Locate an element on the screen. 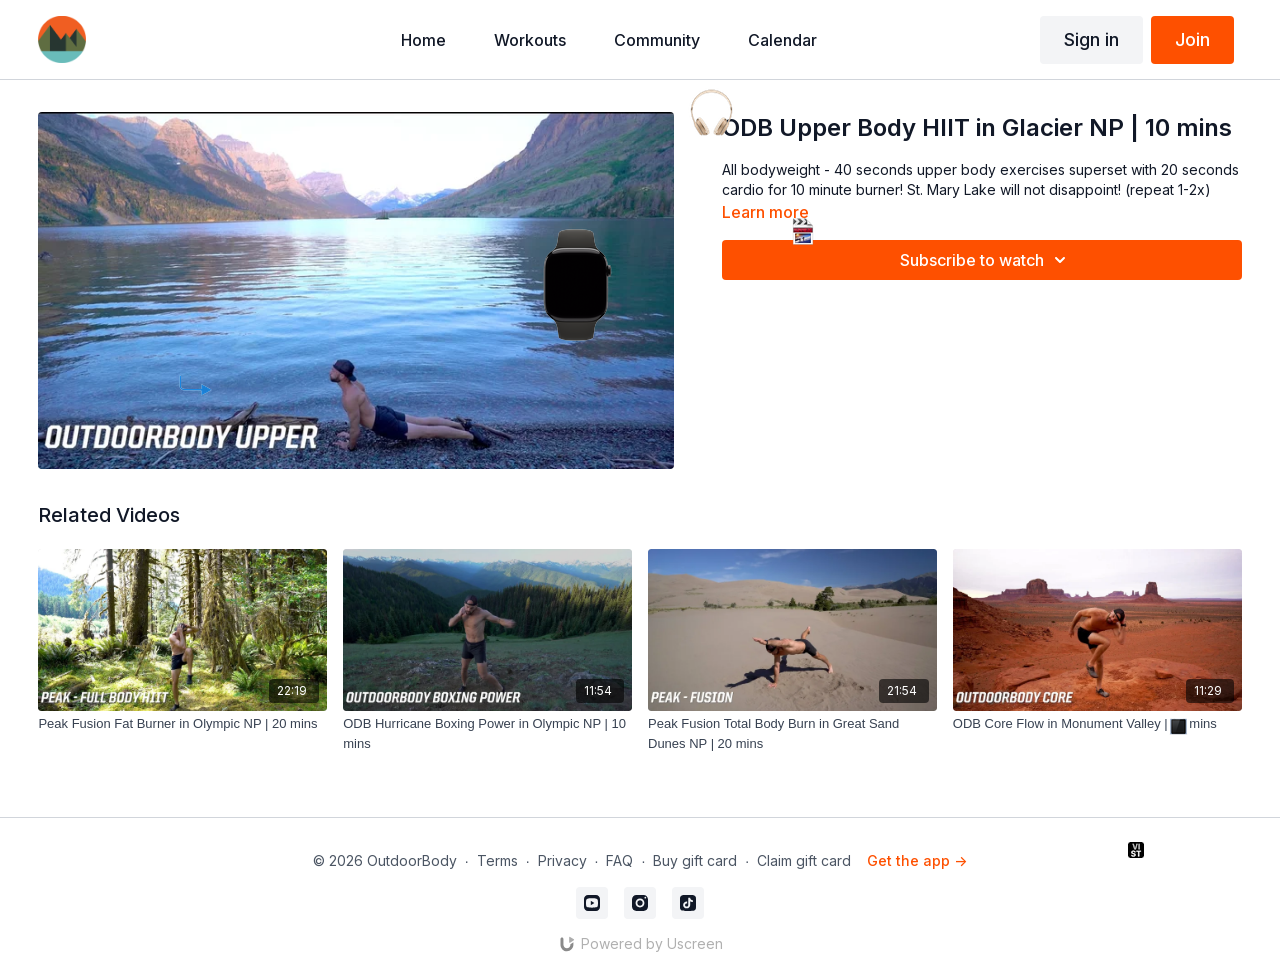  iPod nano device connected is located at coordinates (1178, 726).